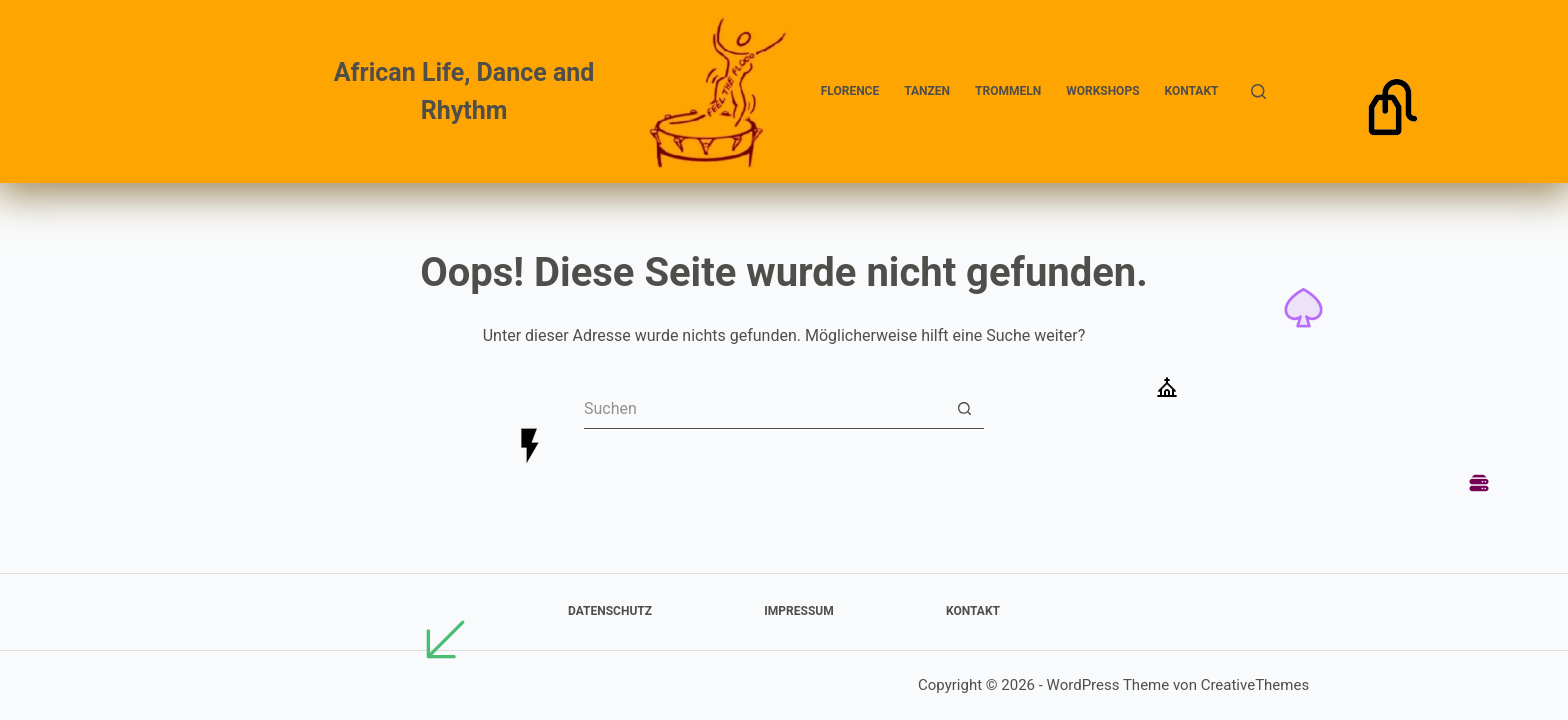 The image size is (1568, 720). What do you see at coordinates (1479, 483) in the screenshot?
I see `view server infrastructure` at bounding box center [1479, 483].